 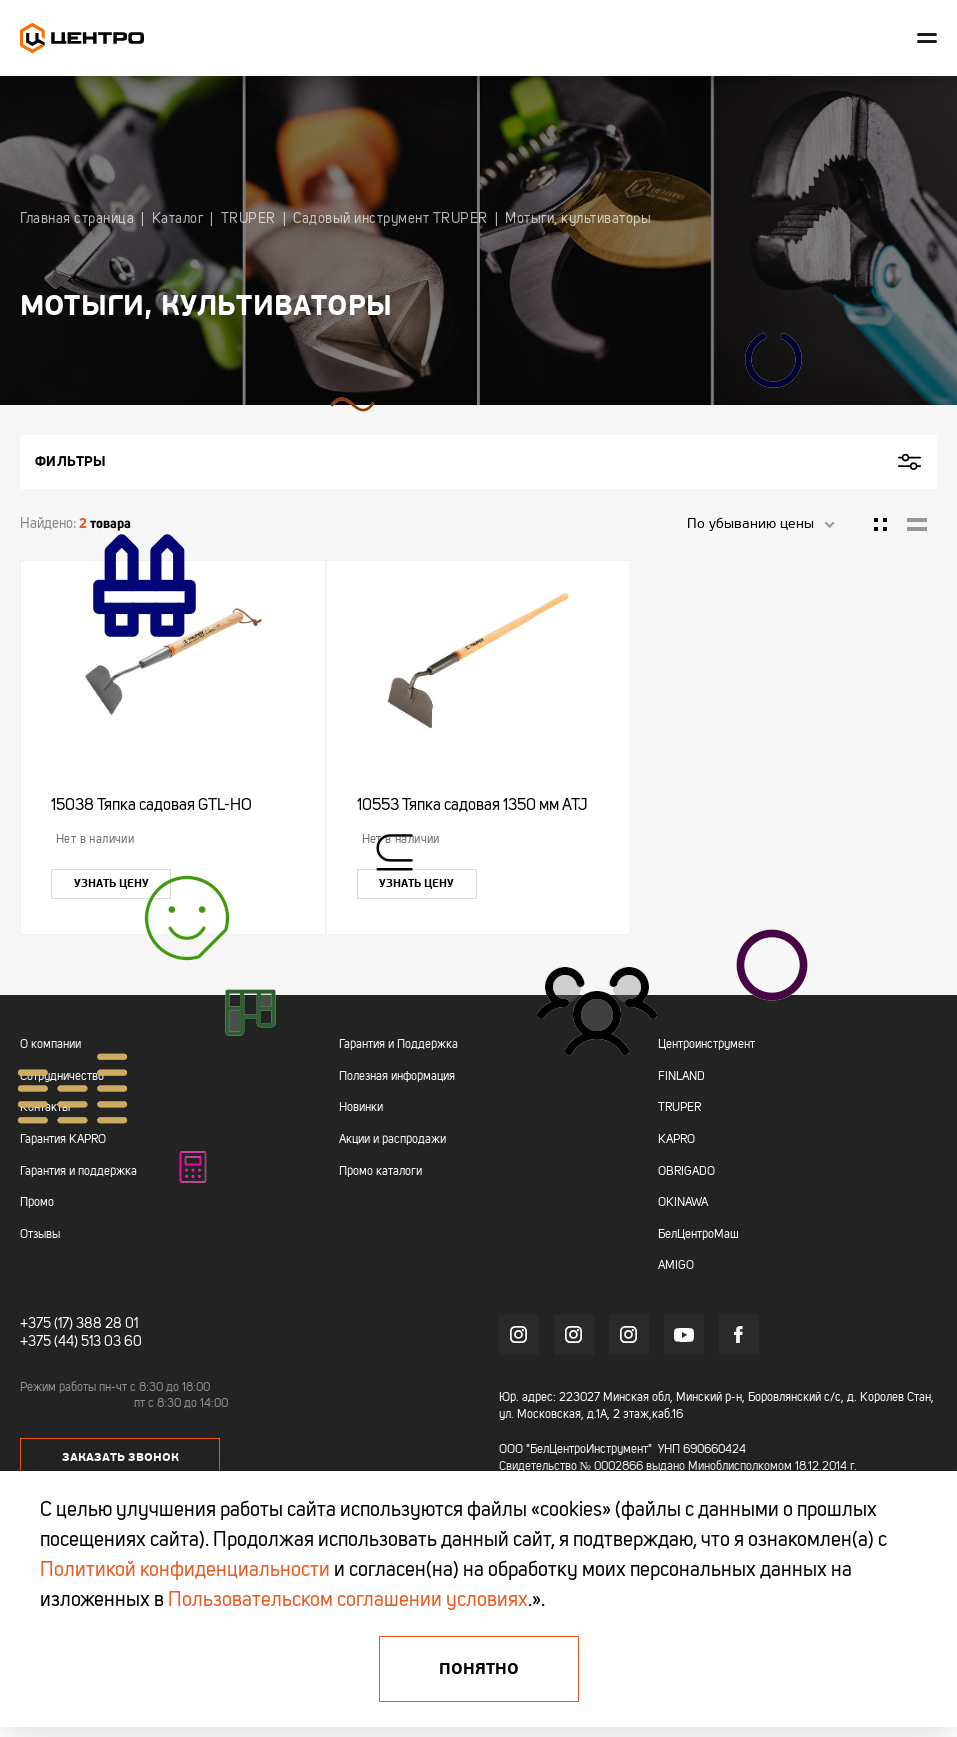 I want to click on open the calculator app, so click(x=193, y=1167).